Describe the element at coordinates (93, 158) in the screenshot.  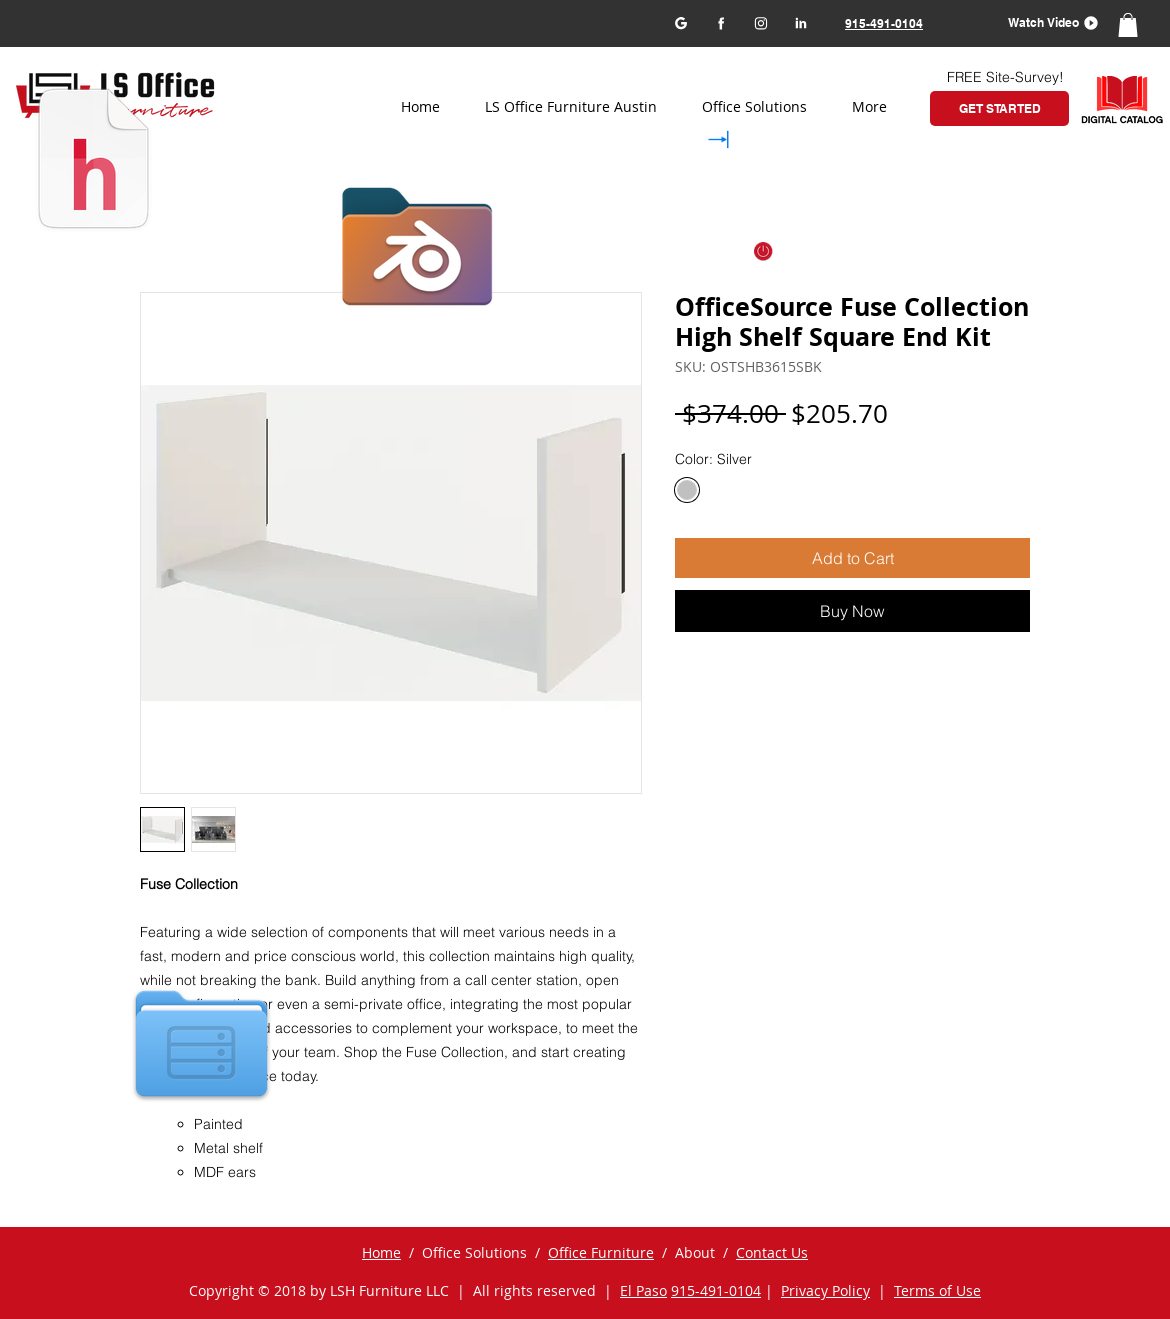
I see `c/c++ header file` at that location.